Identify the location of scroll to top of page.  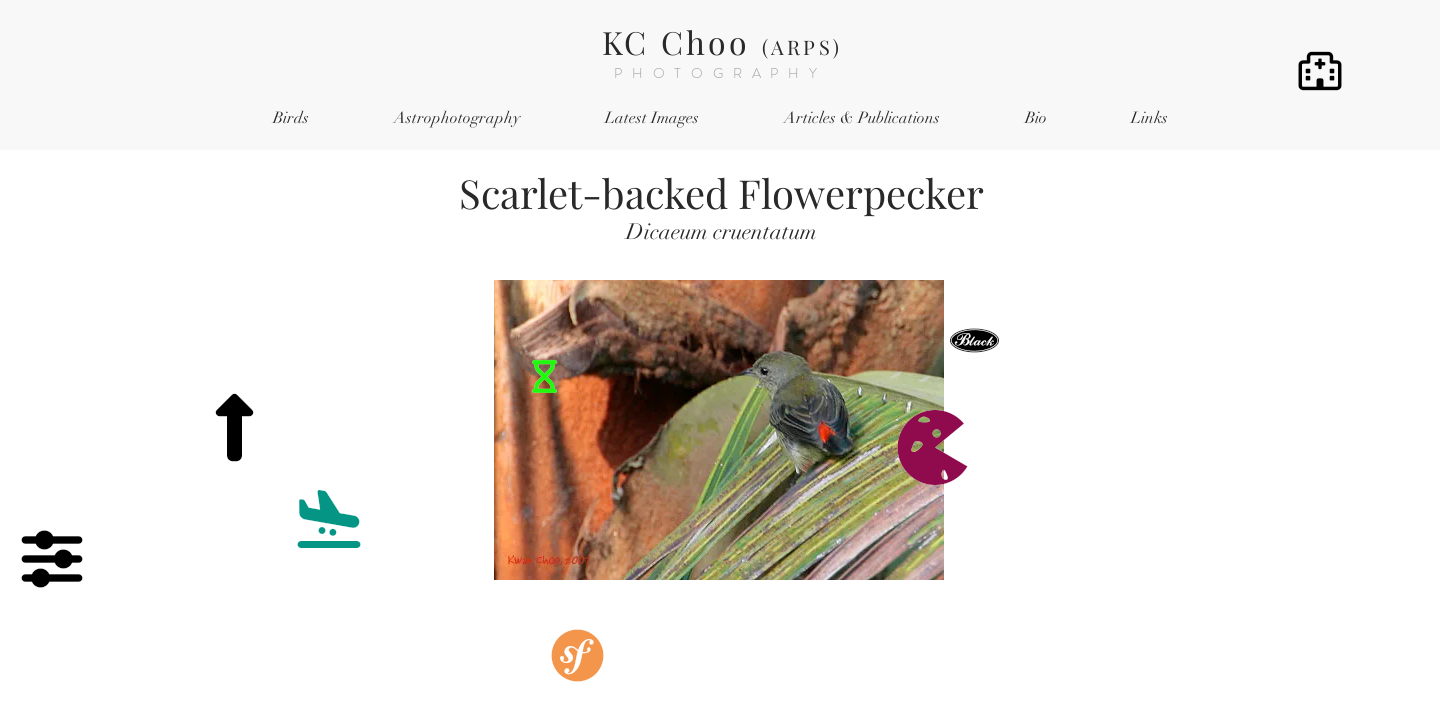
(234, 427).